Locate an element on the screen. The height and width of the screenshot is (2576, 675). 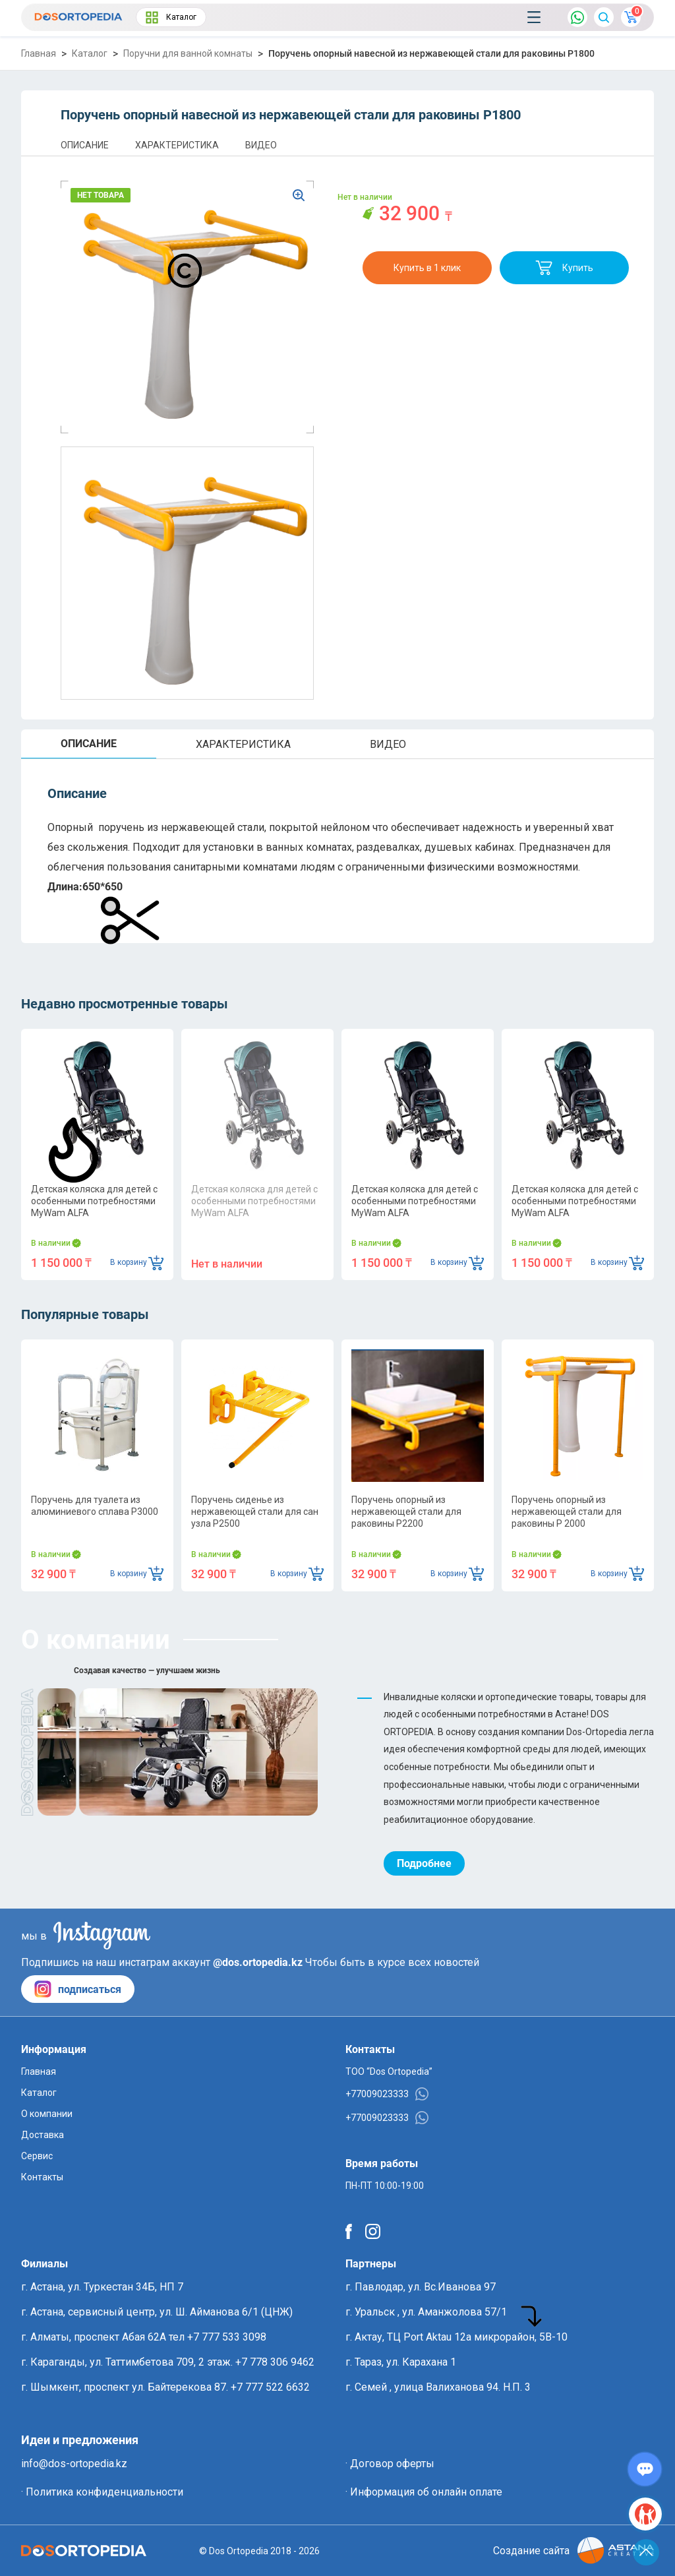
indicates trending or hot content is located at coordinates (73, 1148).